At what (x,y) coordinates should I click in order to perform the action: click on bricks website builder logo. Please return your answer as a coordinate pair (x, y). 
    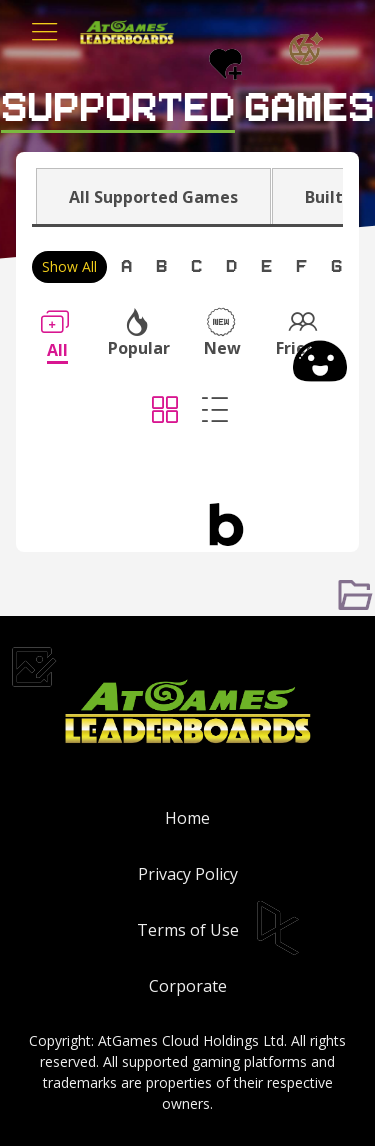
    Looking at the image, I should click on (226, 524).